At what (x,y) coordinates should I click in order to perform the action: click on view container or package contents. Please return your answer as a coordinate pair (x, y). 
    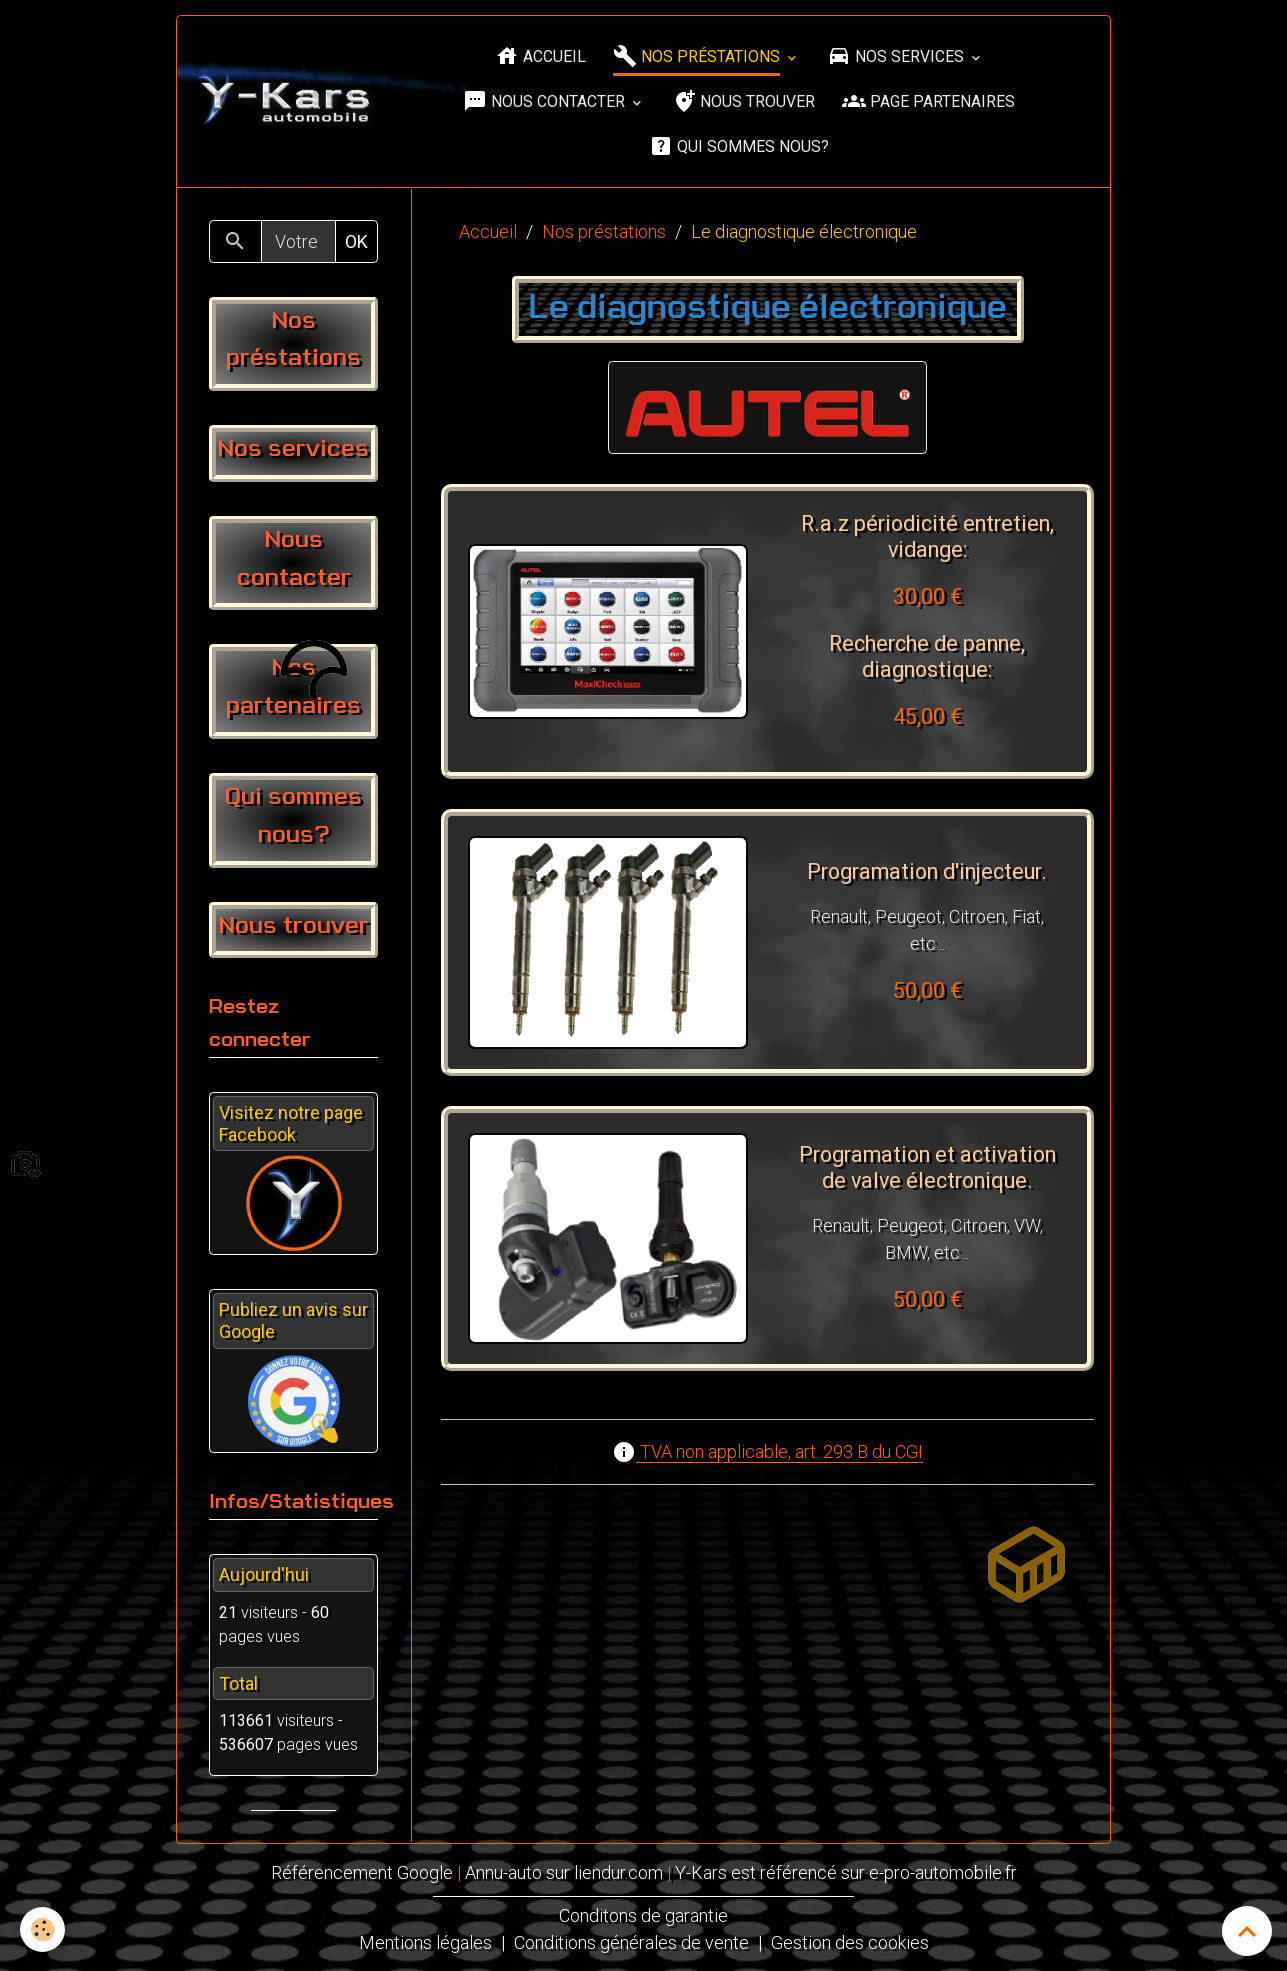
    Looking at the image, I should click on (1026, 1564).